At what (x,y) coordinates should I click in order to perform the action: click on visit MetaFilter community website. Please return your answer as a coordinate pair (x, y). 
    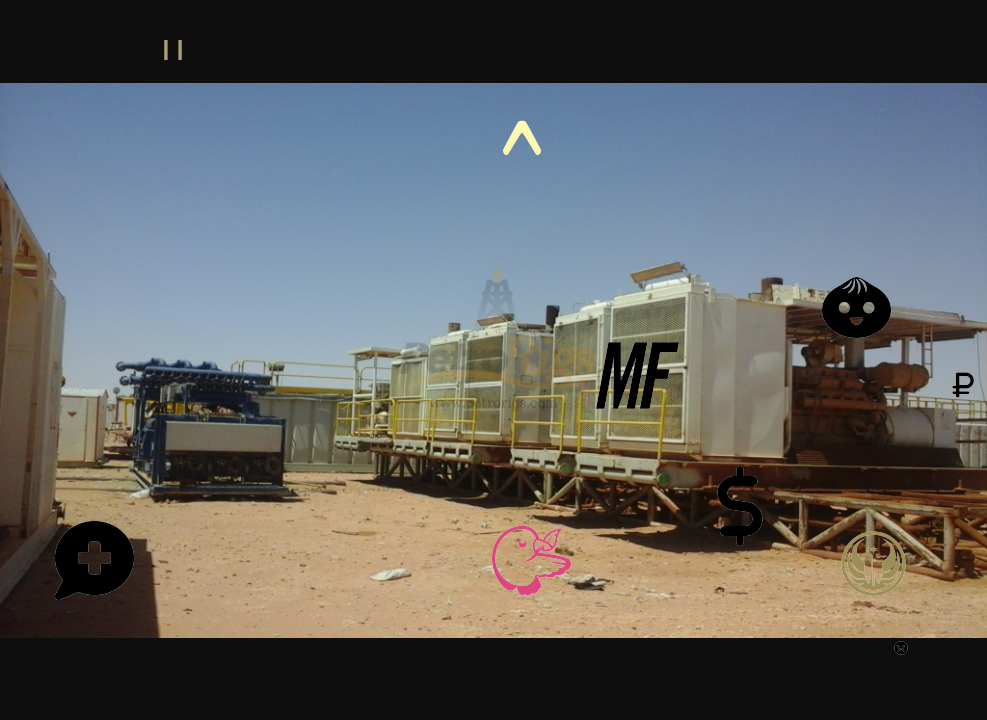
    Looking at the image, I should click on (637, 375).